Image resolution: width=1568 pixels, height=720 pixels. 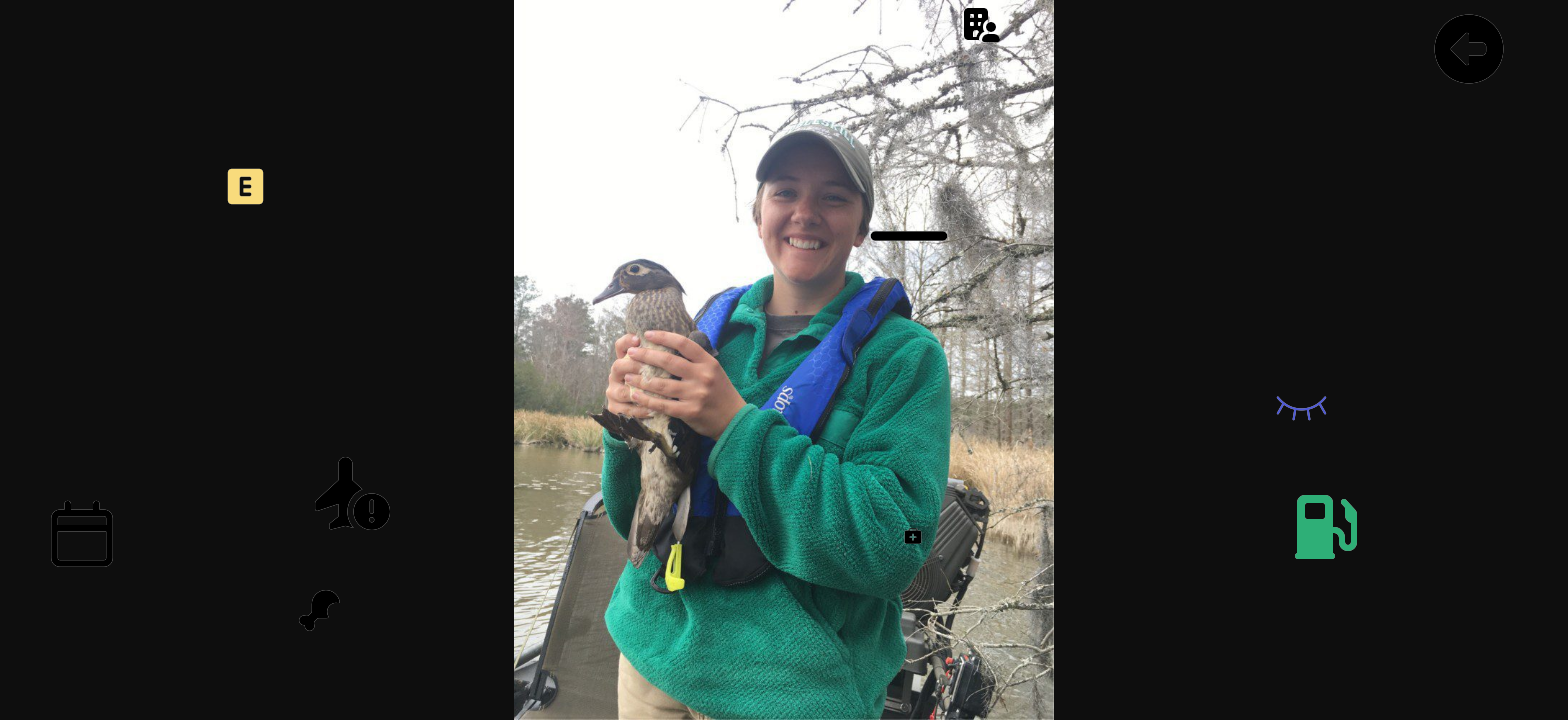 What do you see at coordinates (319, 610) in the screenshot?
I see `access food or dining options` at bounding box center [319, 610].